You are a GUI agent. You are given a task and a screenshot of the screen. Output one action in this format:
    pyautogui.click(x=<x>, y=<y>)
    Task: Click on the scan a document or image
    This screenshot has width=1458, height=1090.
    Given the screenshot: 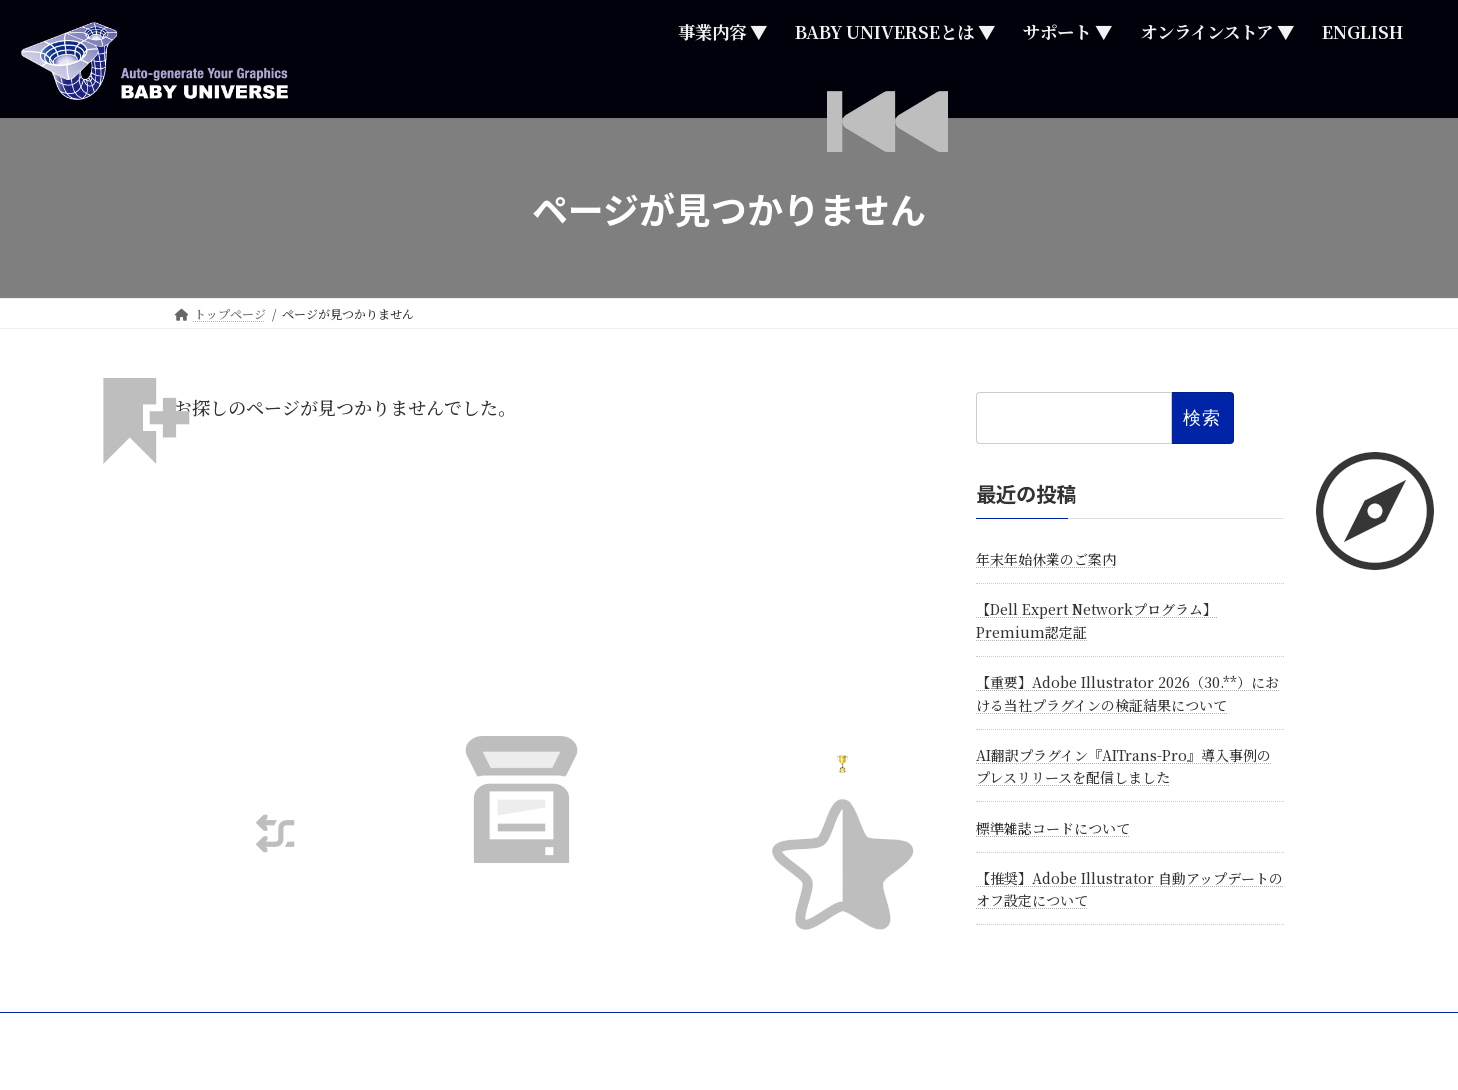 What is the action you would take?
    pyautogui.click(x=521, y=799)
    